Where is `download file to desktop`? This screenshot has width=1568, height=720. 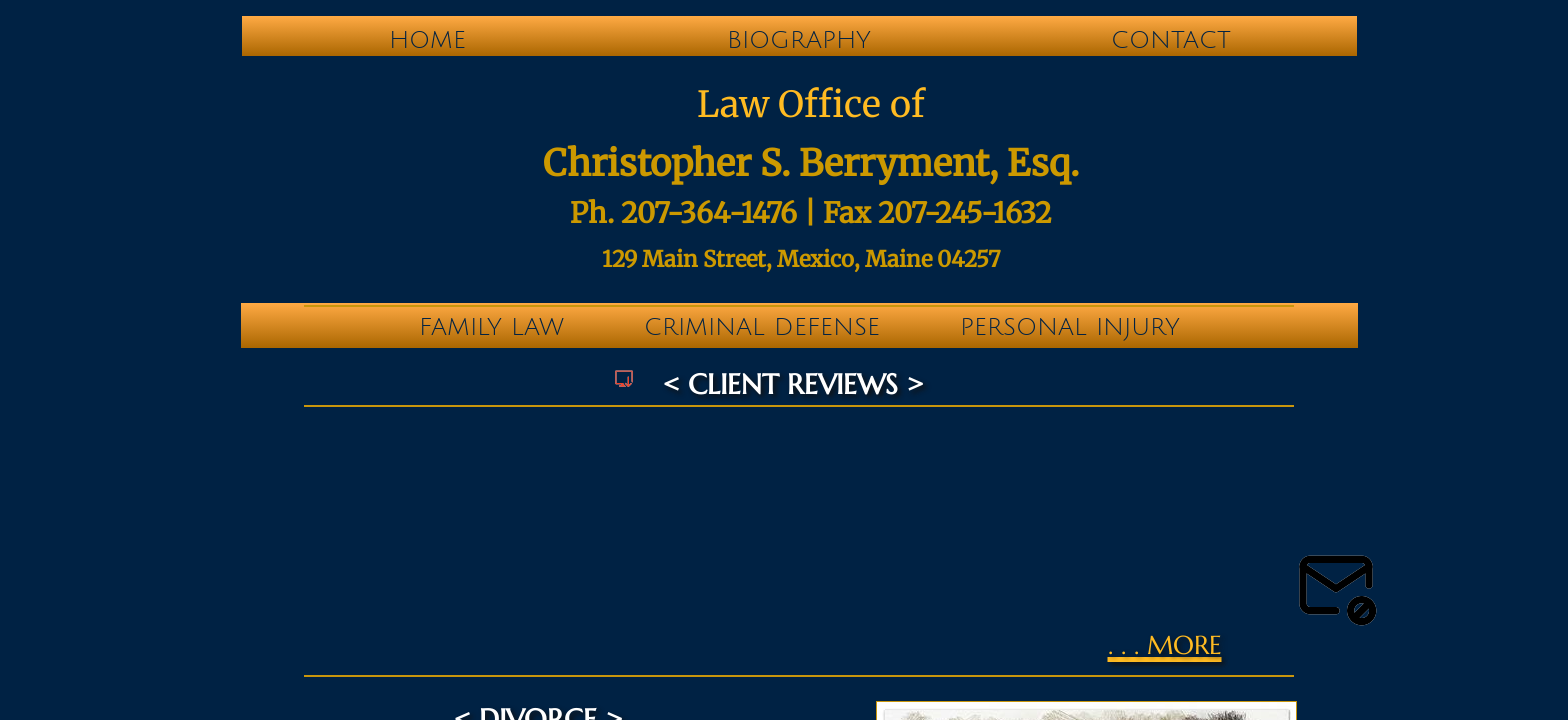
download file to desktop is located at coordinates (624, 378).